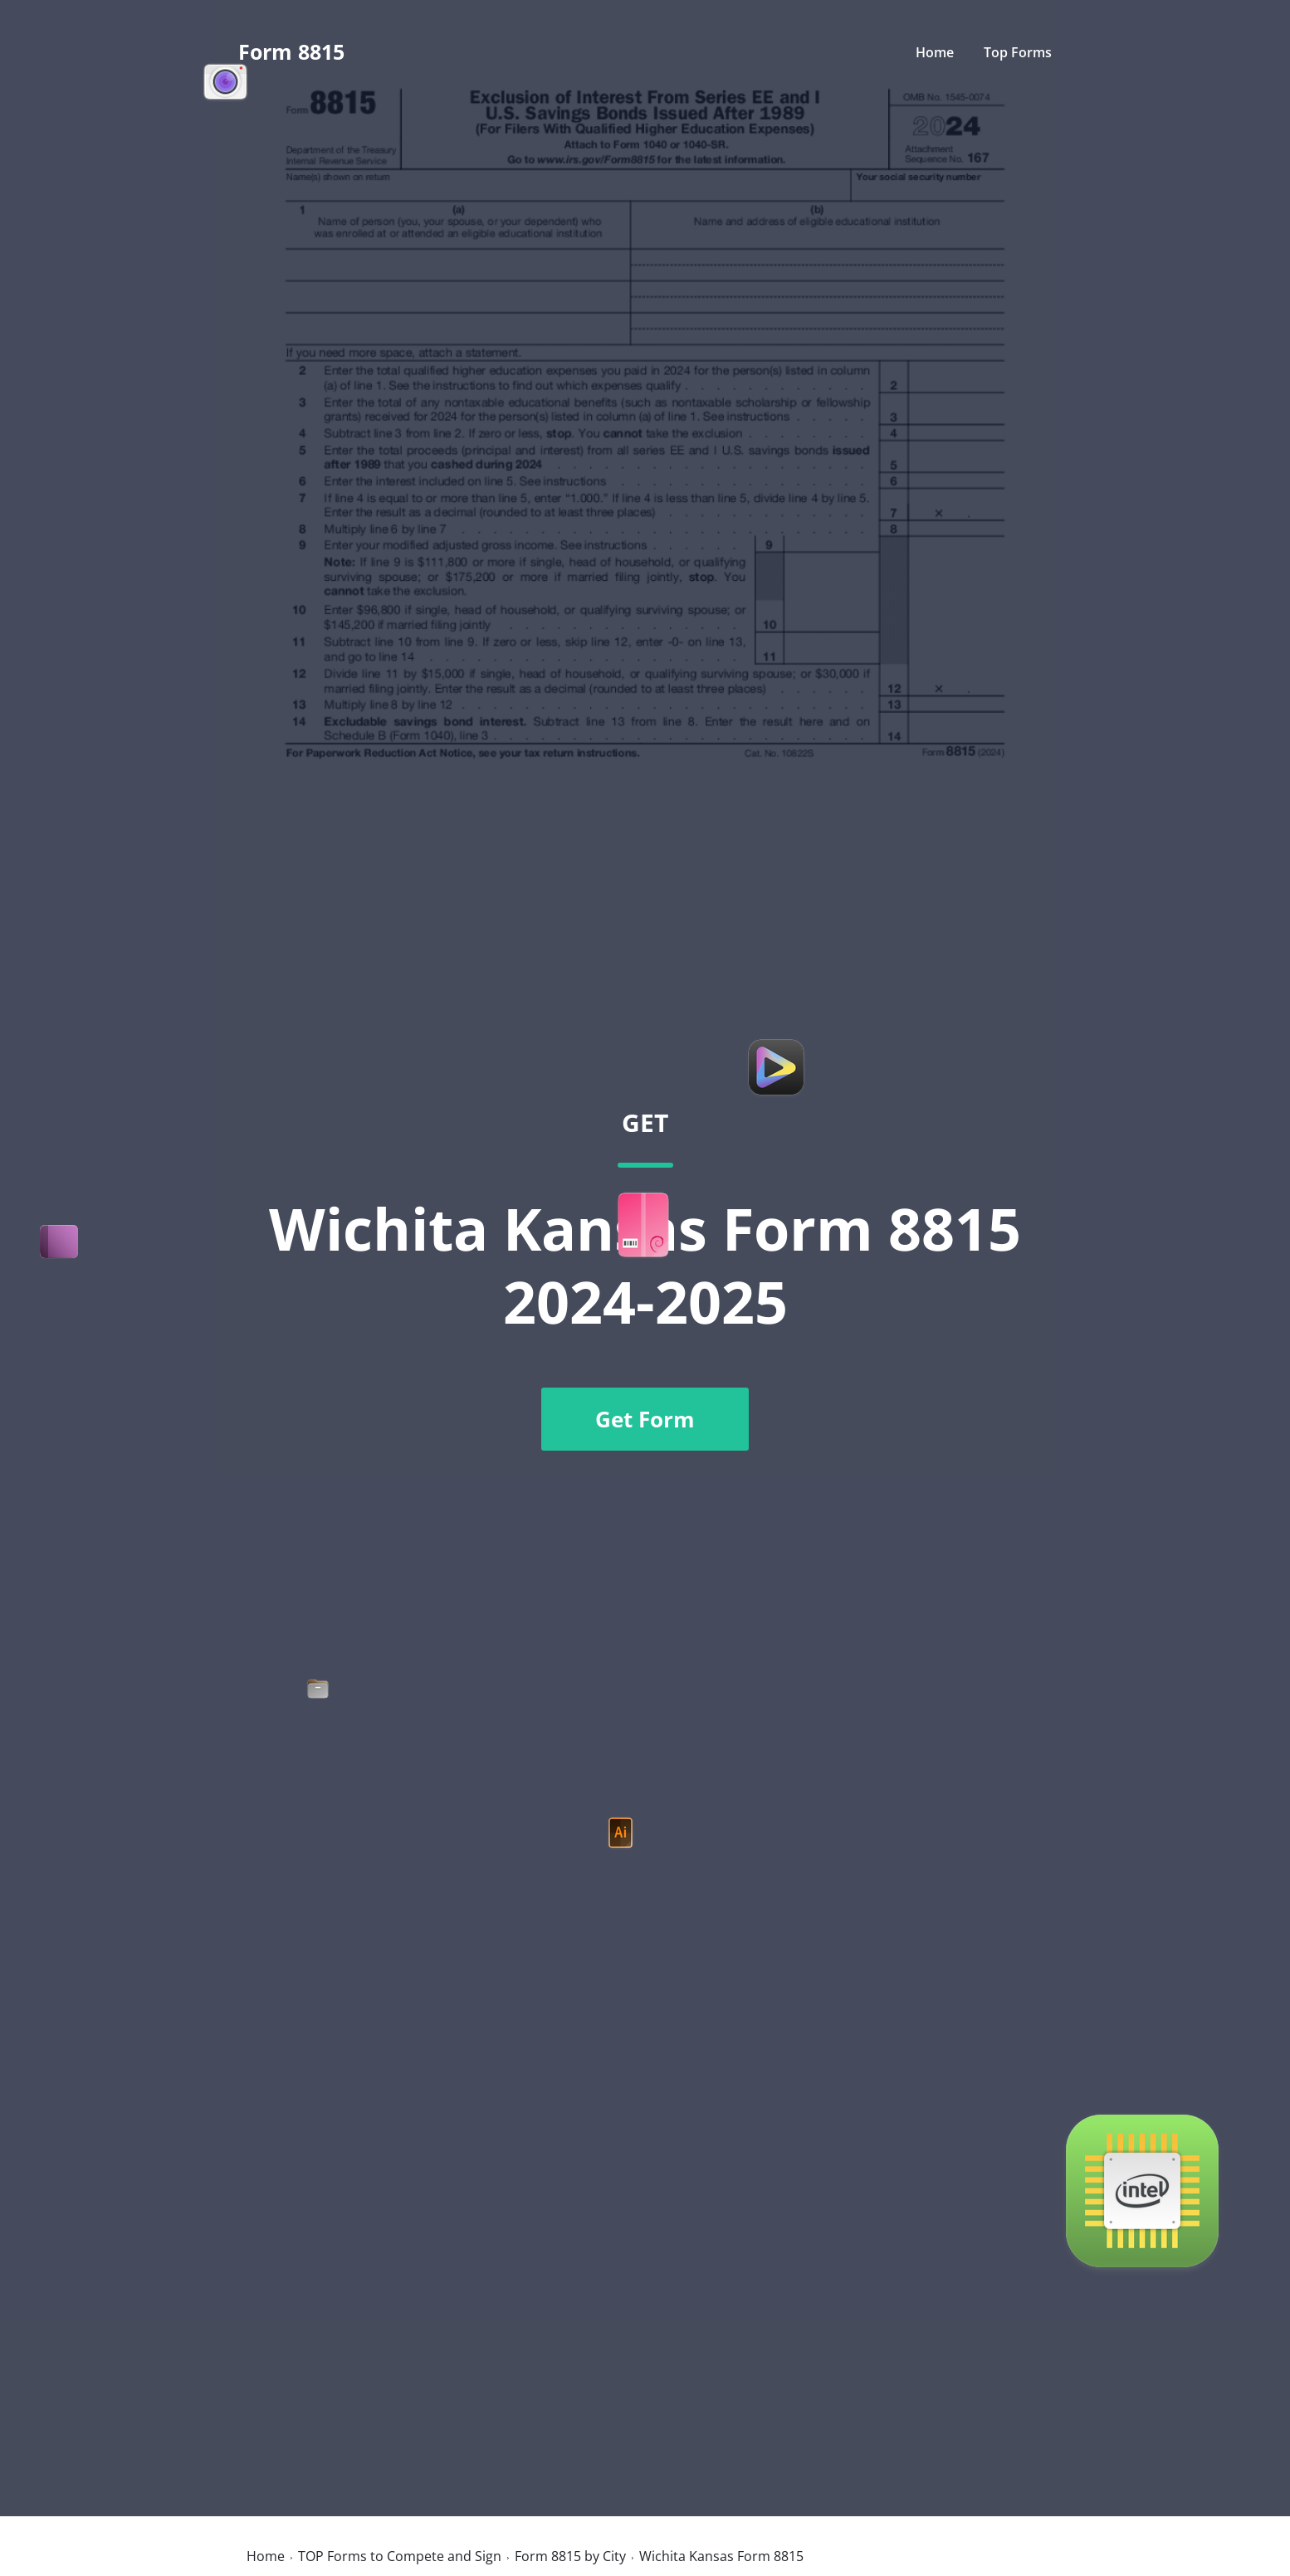 This screenshot has width=1290, height=2576. I want to click on access desktop folder, so click(59, 1241).